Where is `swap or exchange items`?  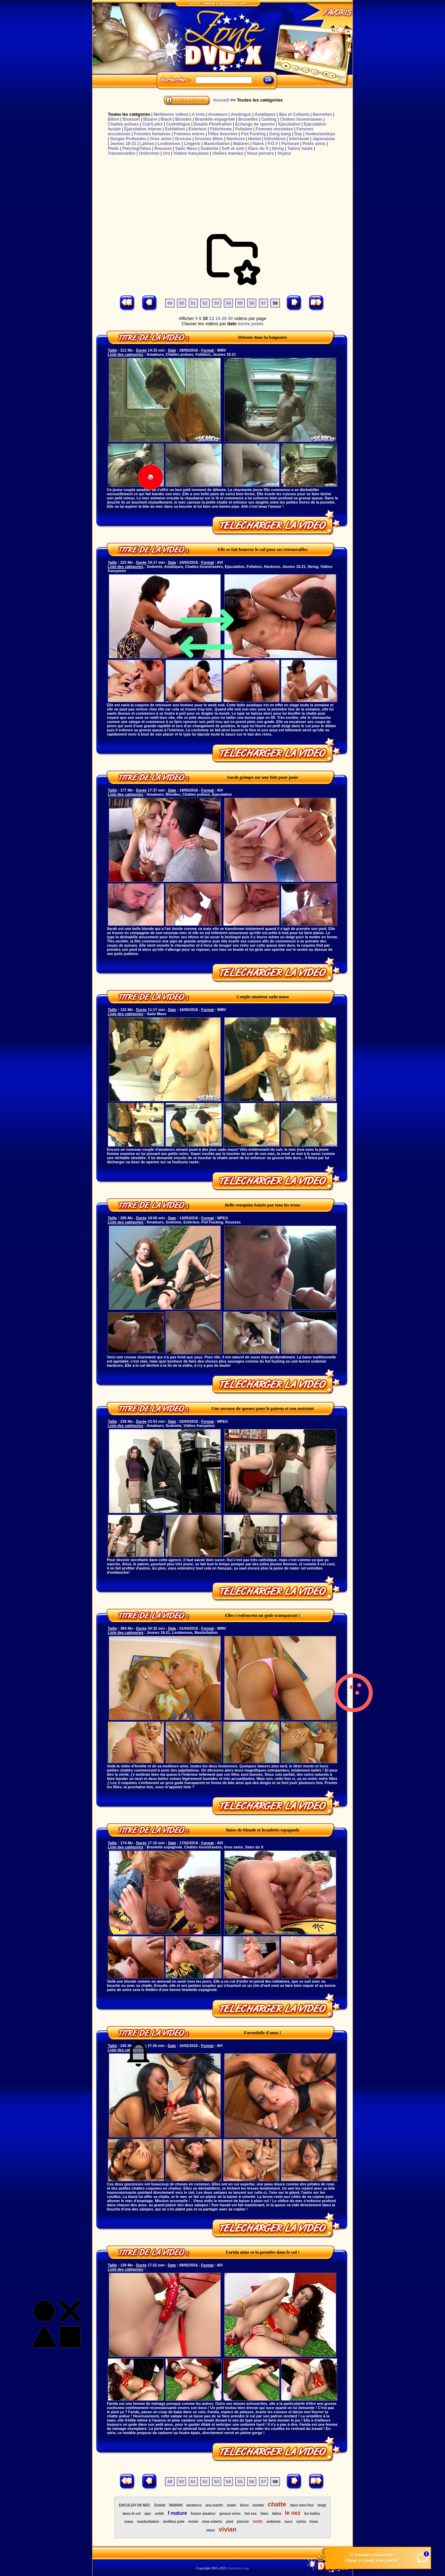
swap or exchange items is located at coordinates (207, 633).